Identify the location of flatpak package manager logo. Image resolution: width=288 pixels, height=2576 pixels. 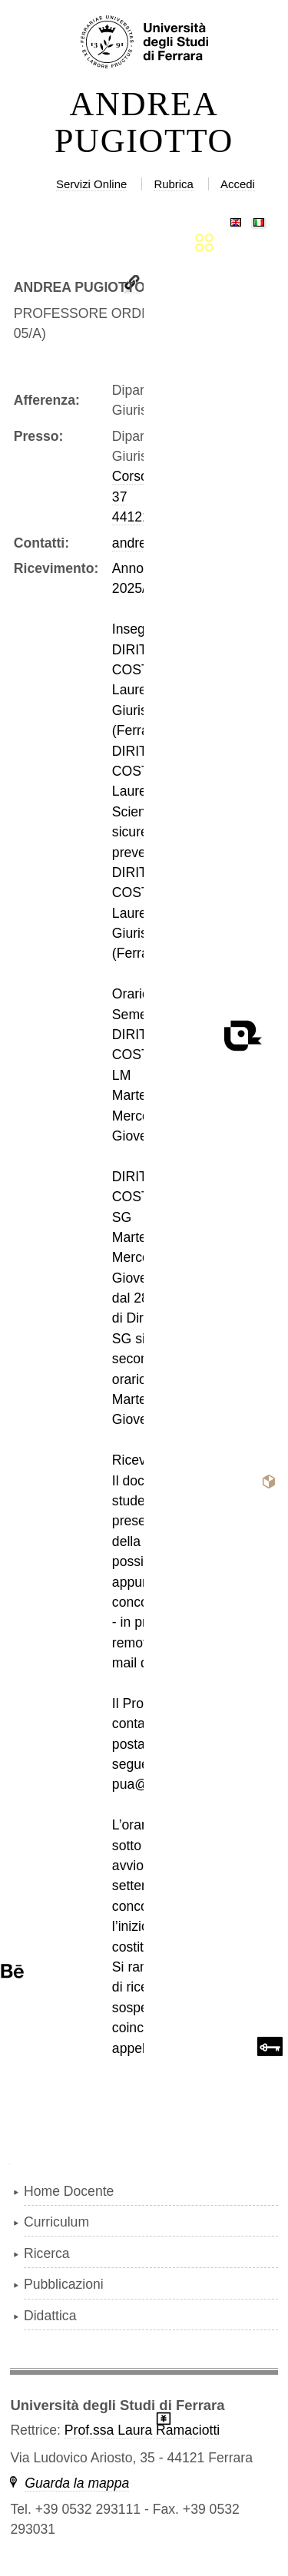
(269, 1482).